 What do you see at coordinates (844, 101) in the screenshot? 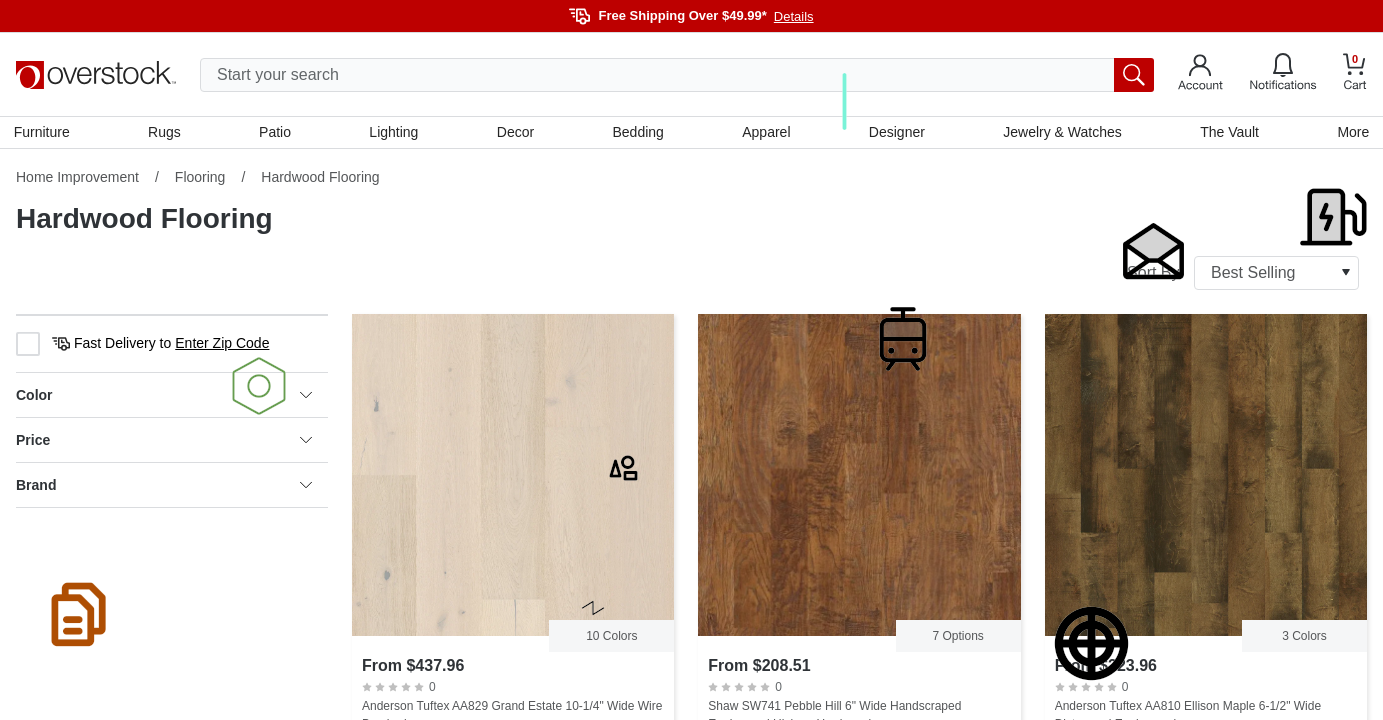
I see `vertical divider or separator between UI elements` at bounding box center [844, 101].